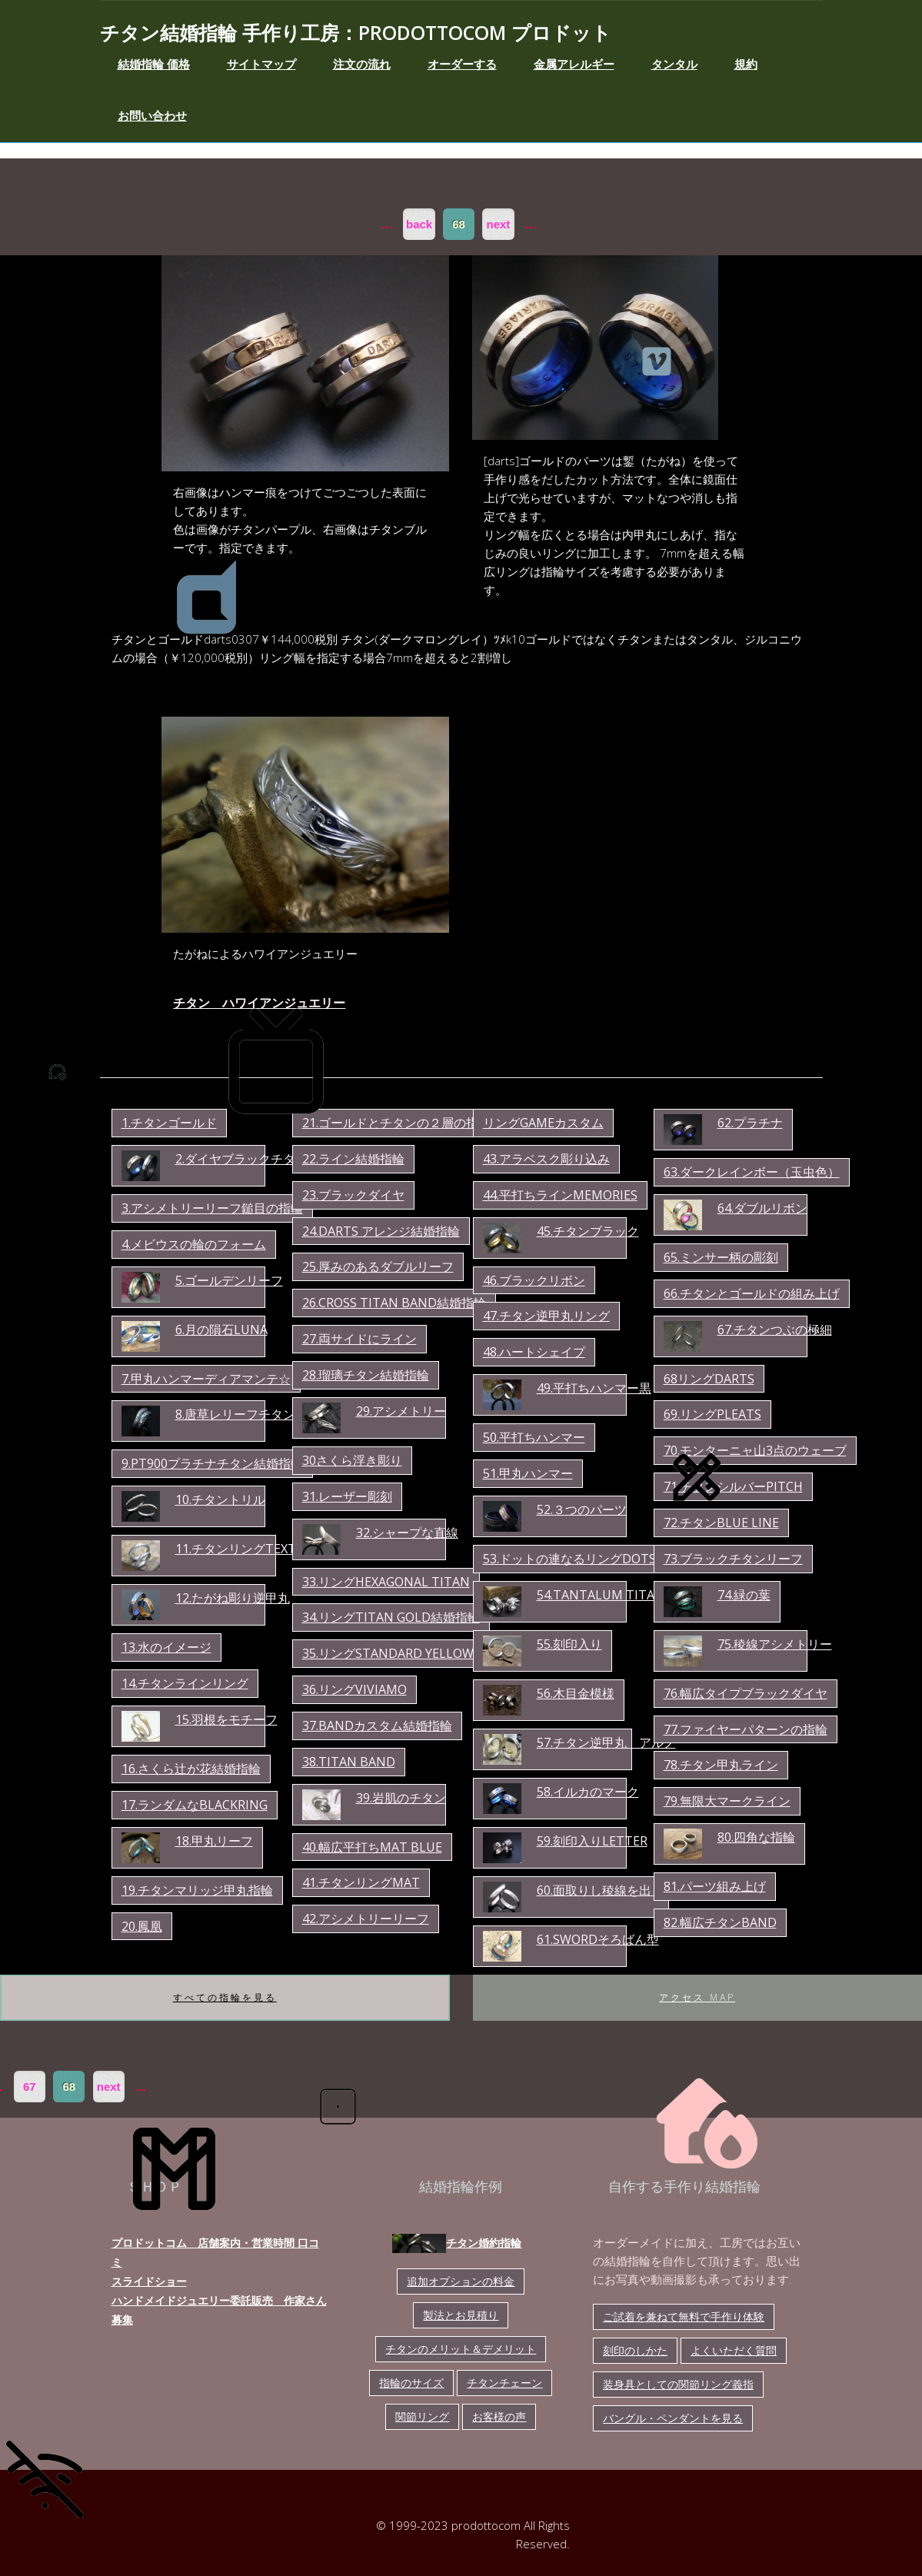  What do you see at coordinates (704, 2121) in the screenshot?
I see `report a fire emergency at a residence` at bounding box center [704, 2121].